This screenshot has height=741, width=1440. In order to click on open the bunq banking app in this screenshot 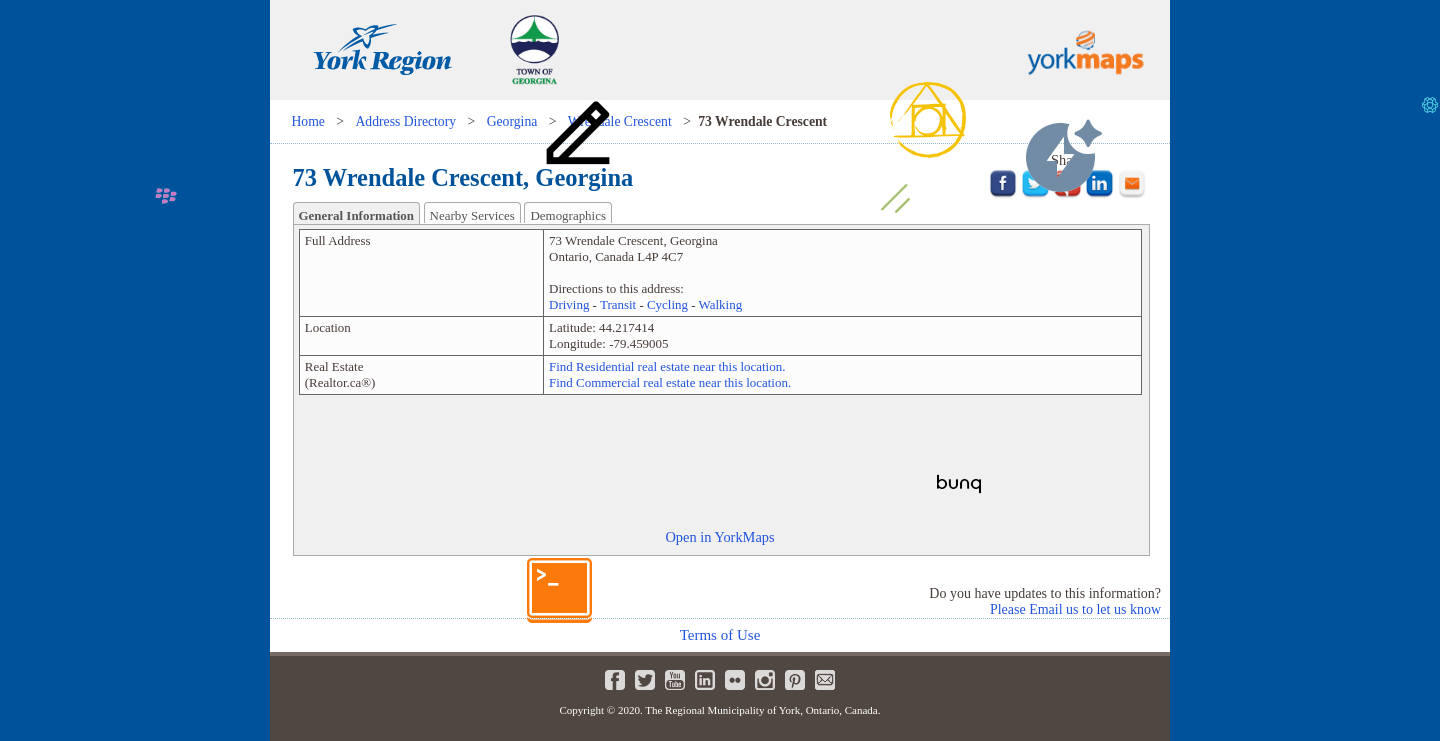, I will do `click(959, 484)`.